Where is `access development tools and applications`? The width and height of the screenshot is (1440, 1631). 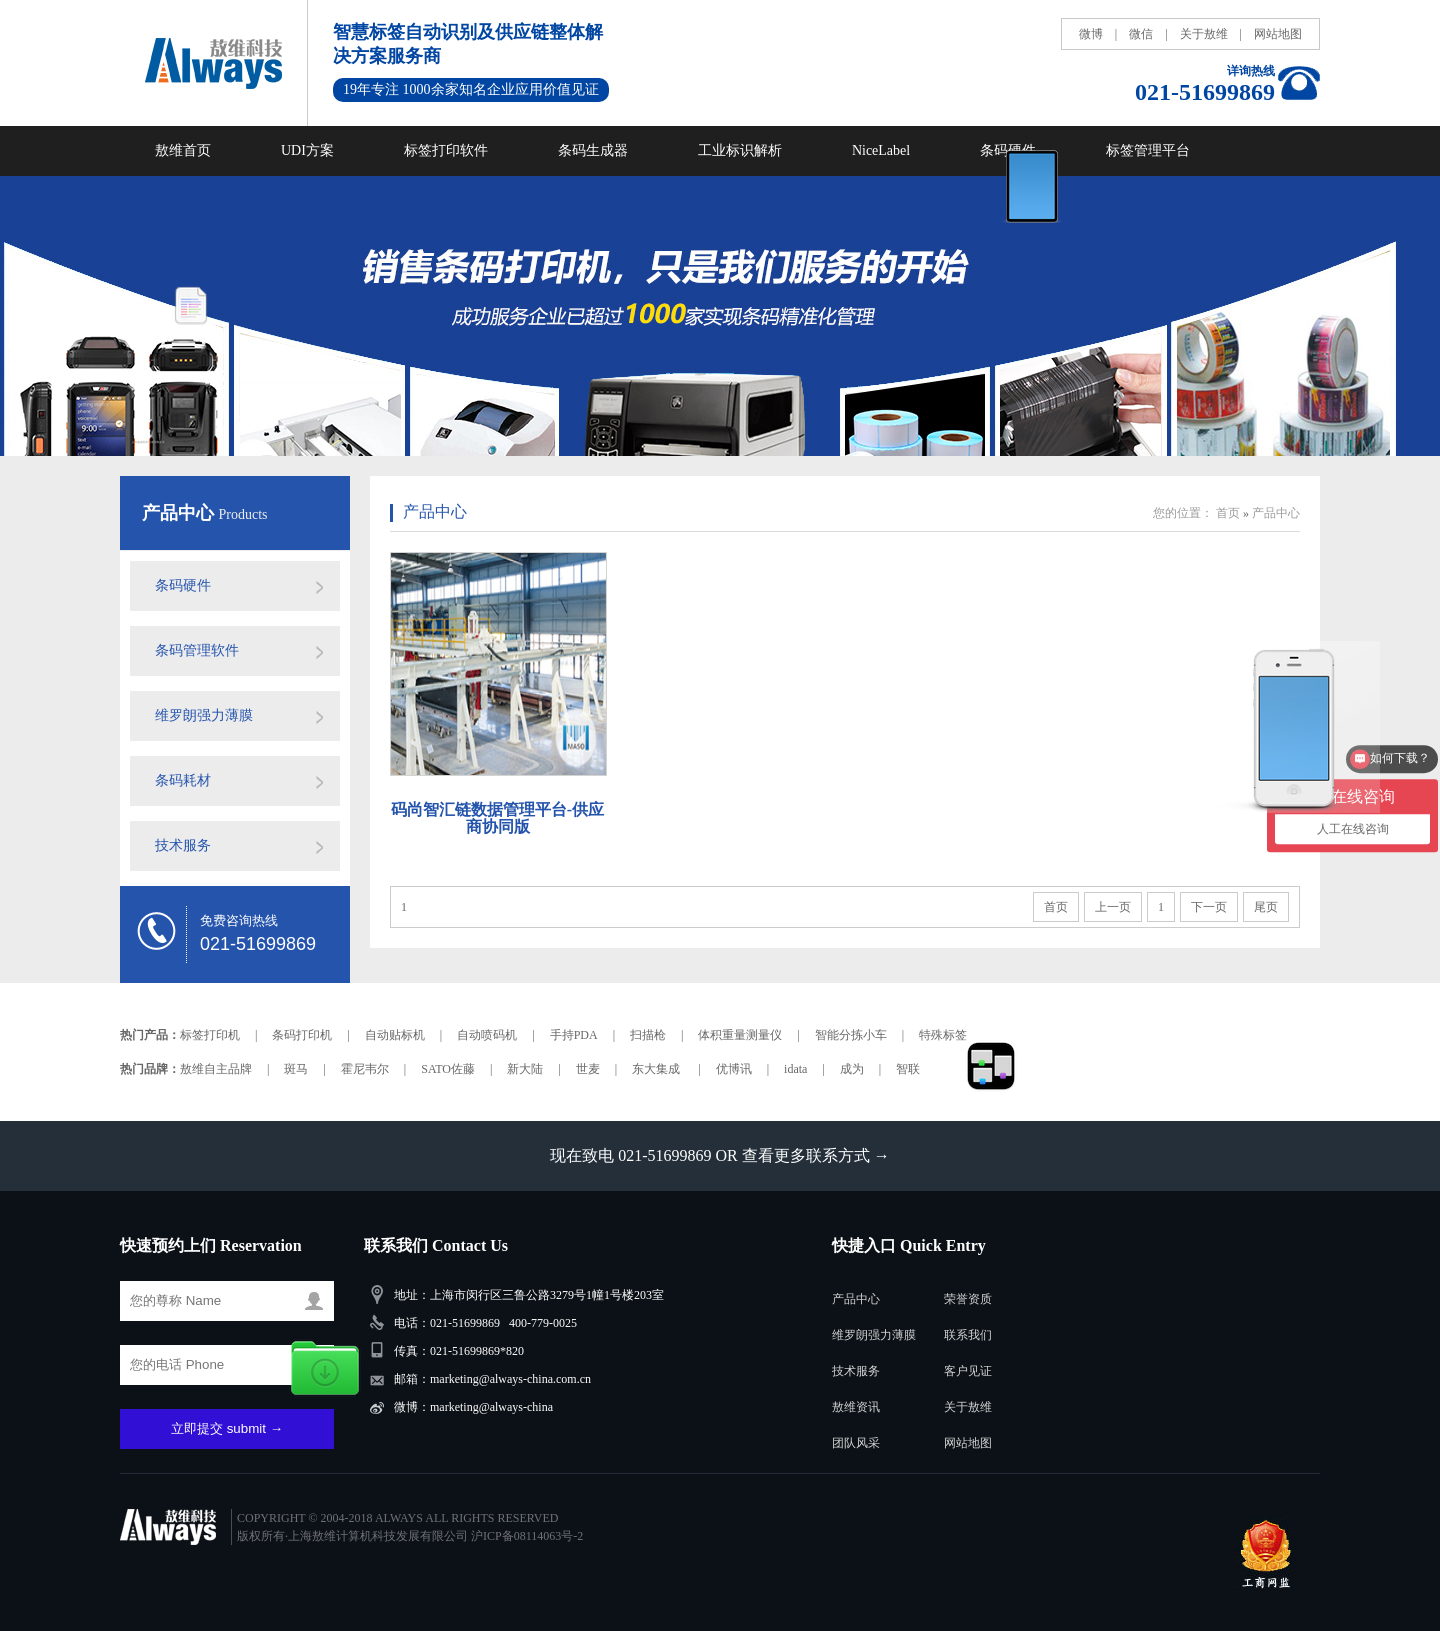 access development tools and applications is located at coordinates (191, 305).